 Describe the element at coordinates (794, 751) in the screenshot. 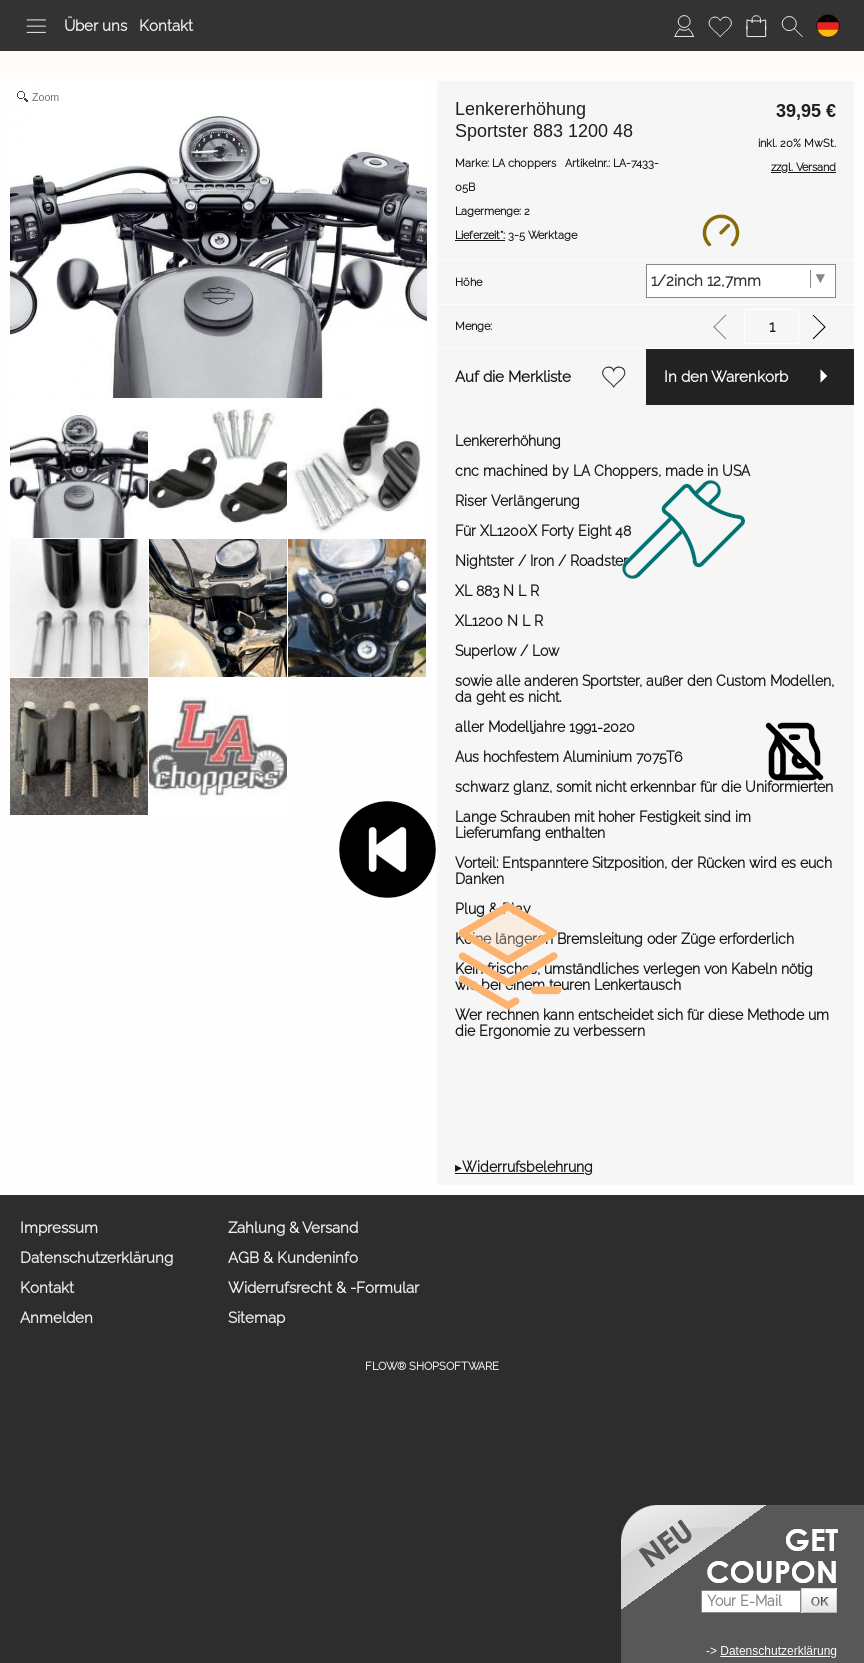

I see `item unavailable for takeout or delivery` at that location.